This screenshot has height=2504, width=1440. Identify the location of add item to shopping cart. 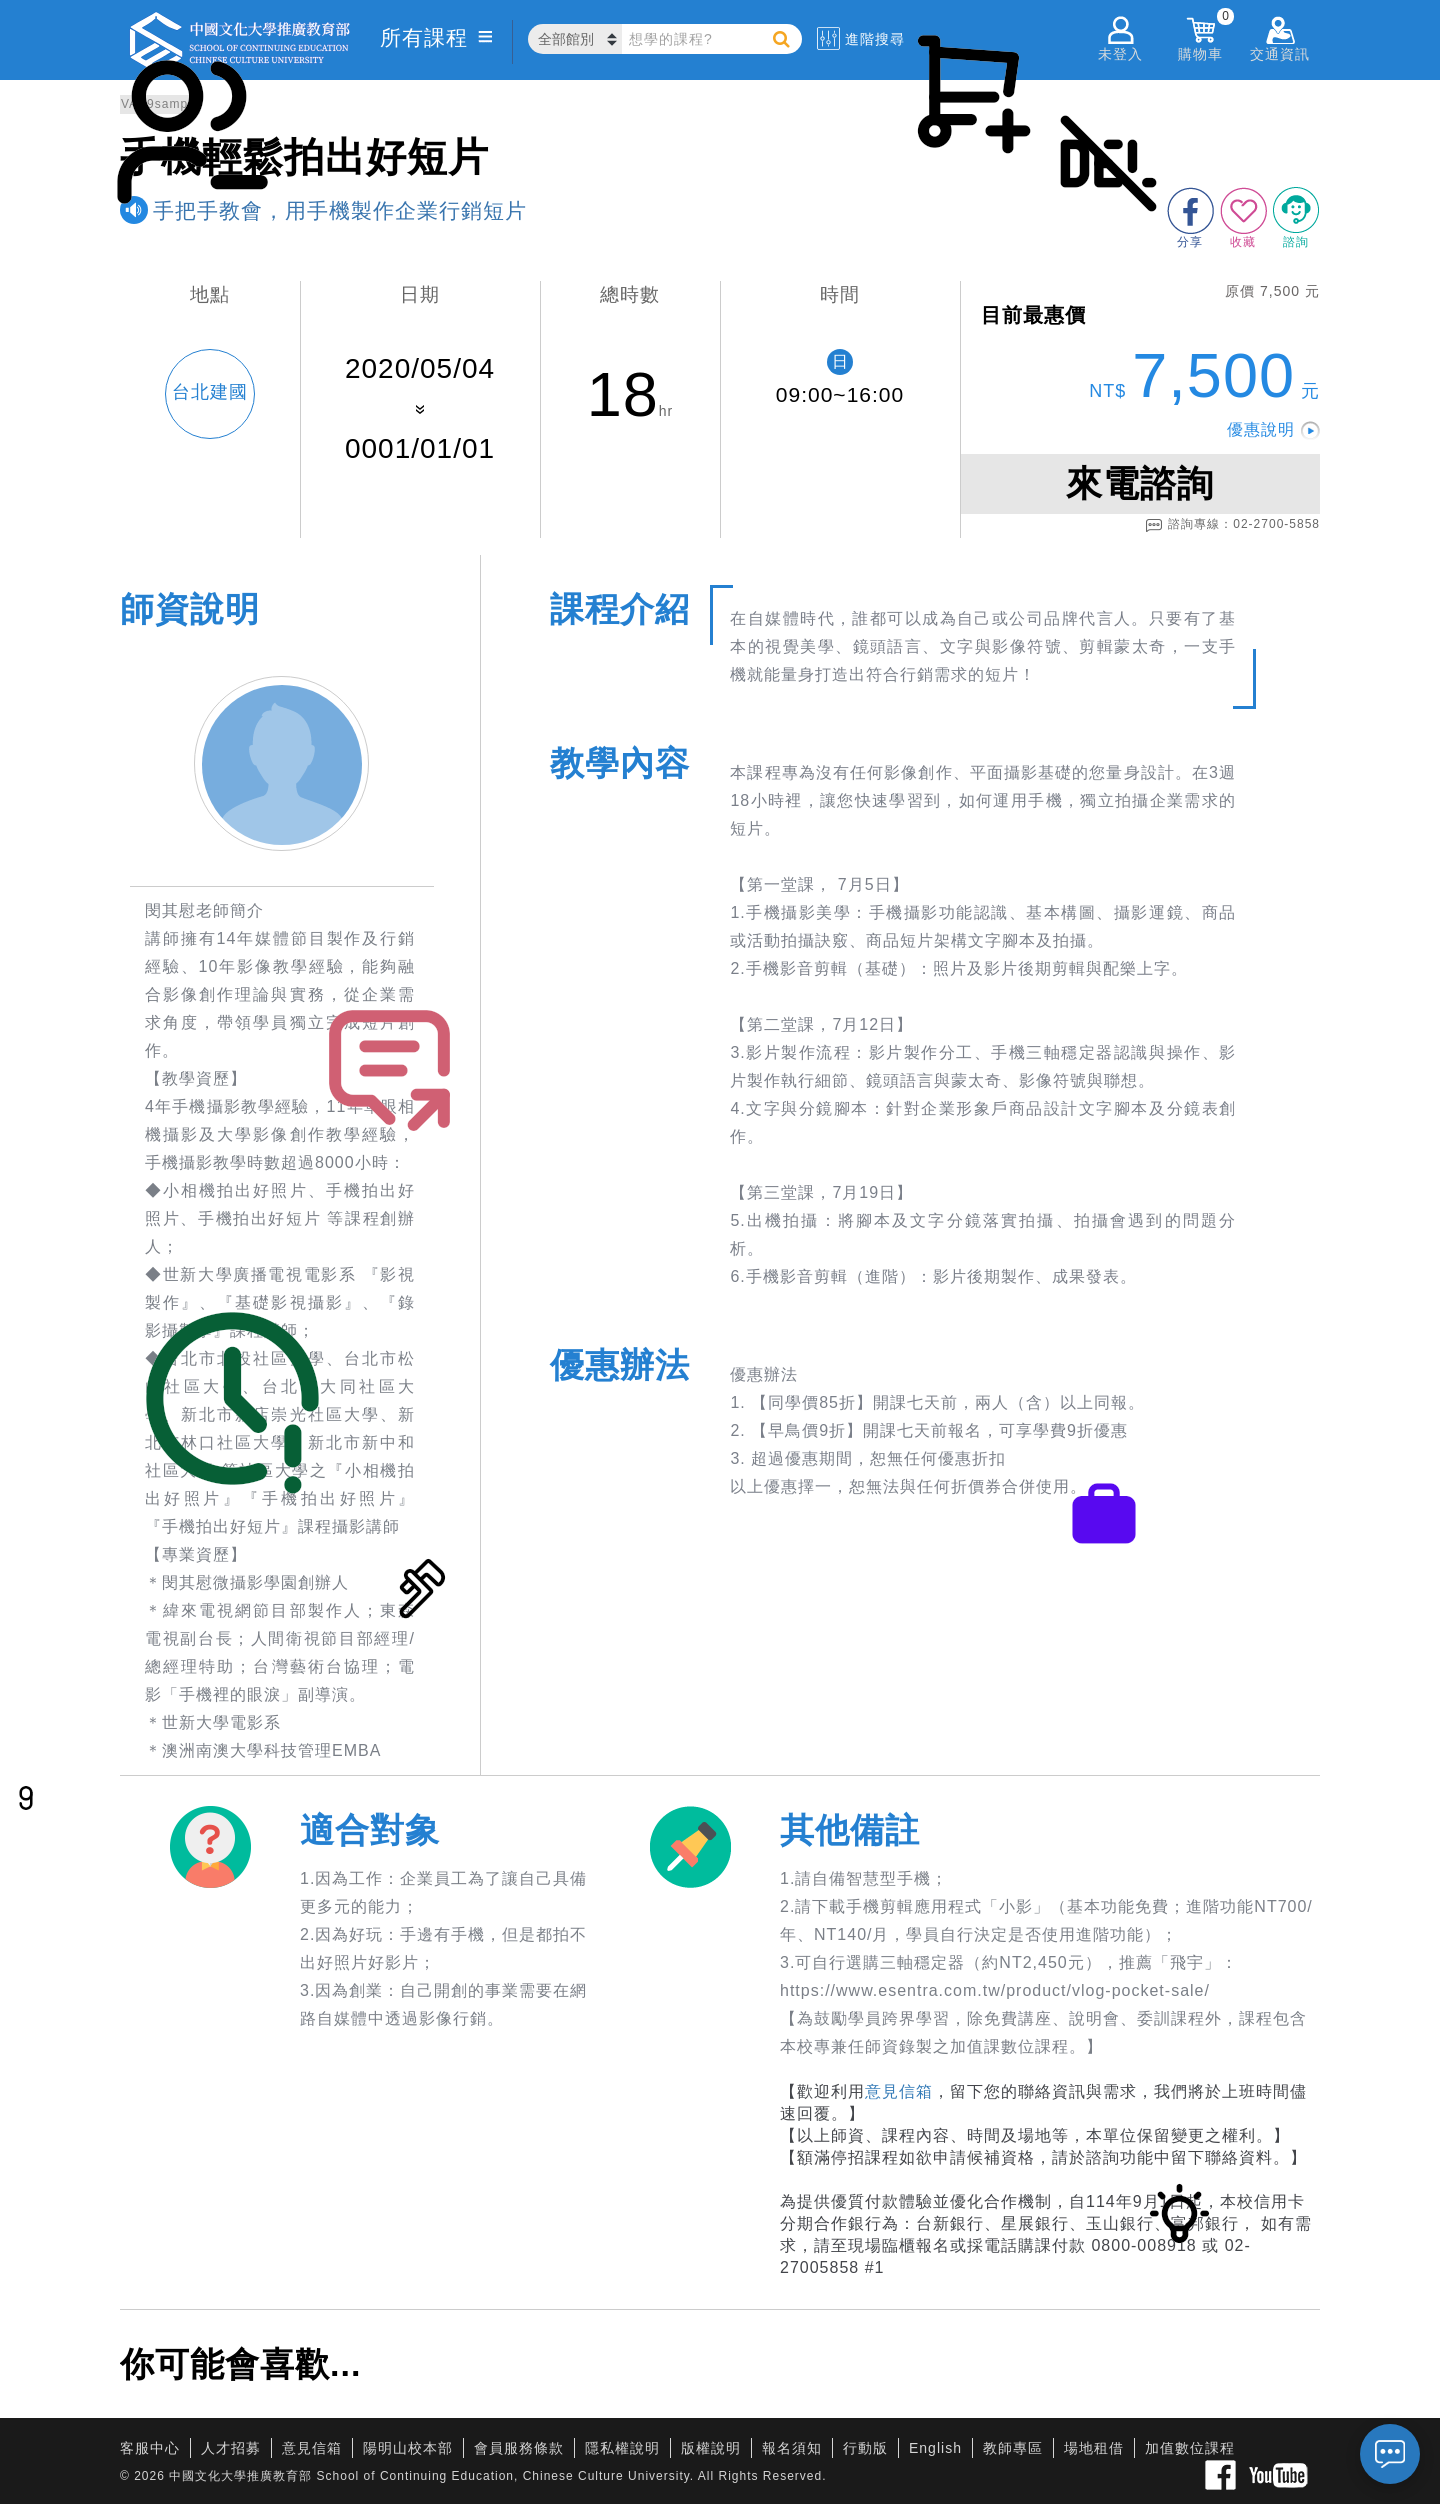
(968, 91).